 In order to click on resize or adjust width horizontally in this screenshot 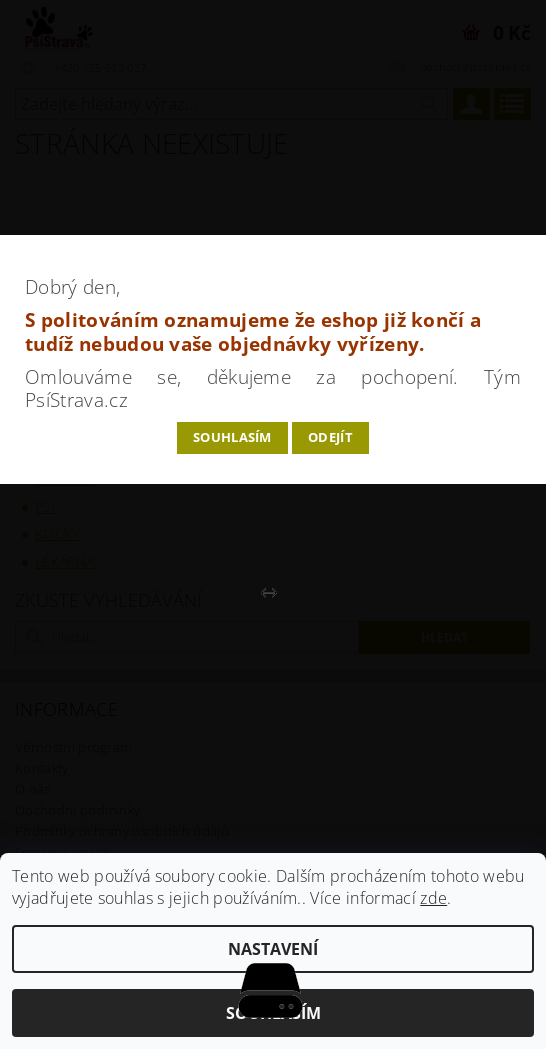, I will do `click(269, 593)`.